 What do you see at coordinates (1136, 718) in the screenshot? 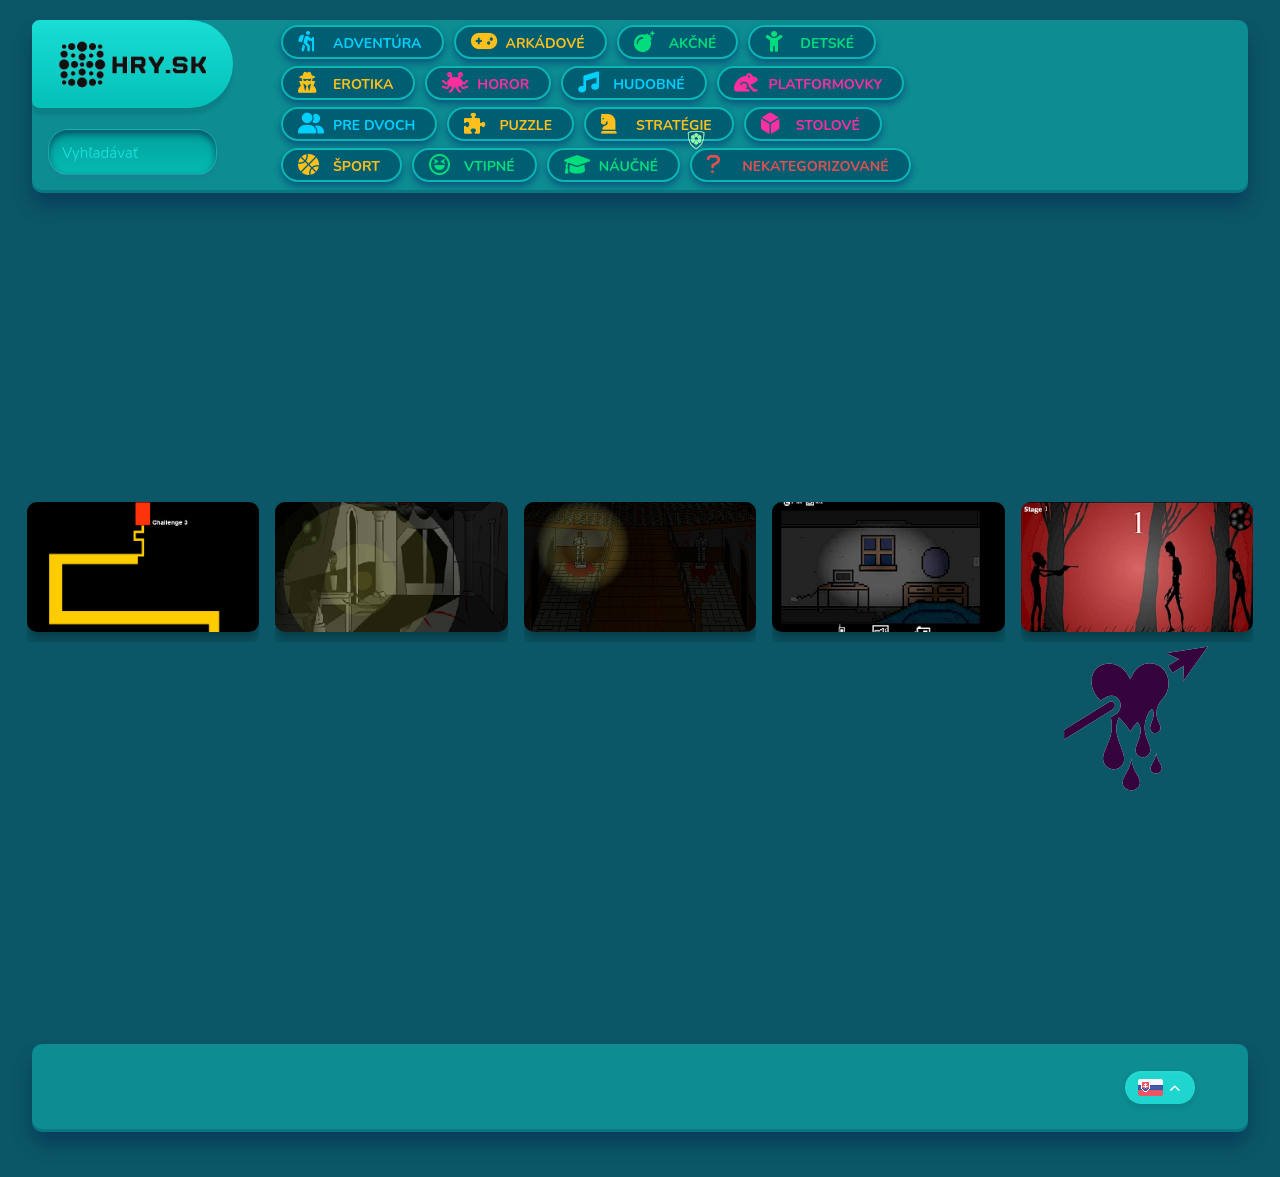
I see `indicates heartbreak or emotional damage status` at bounding box center [1136, 718].